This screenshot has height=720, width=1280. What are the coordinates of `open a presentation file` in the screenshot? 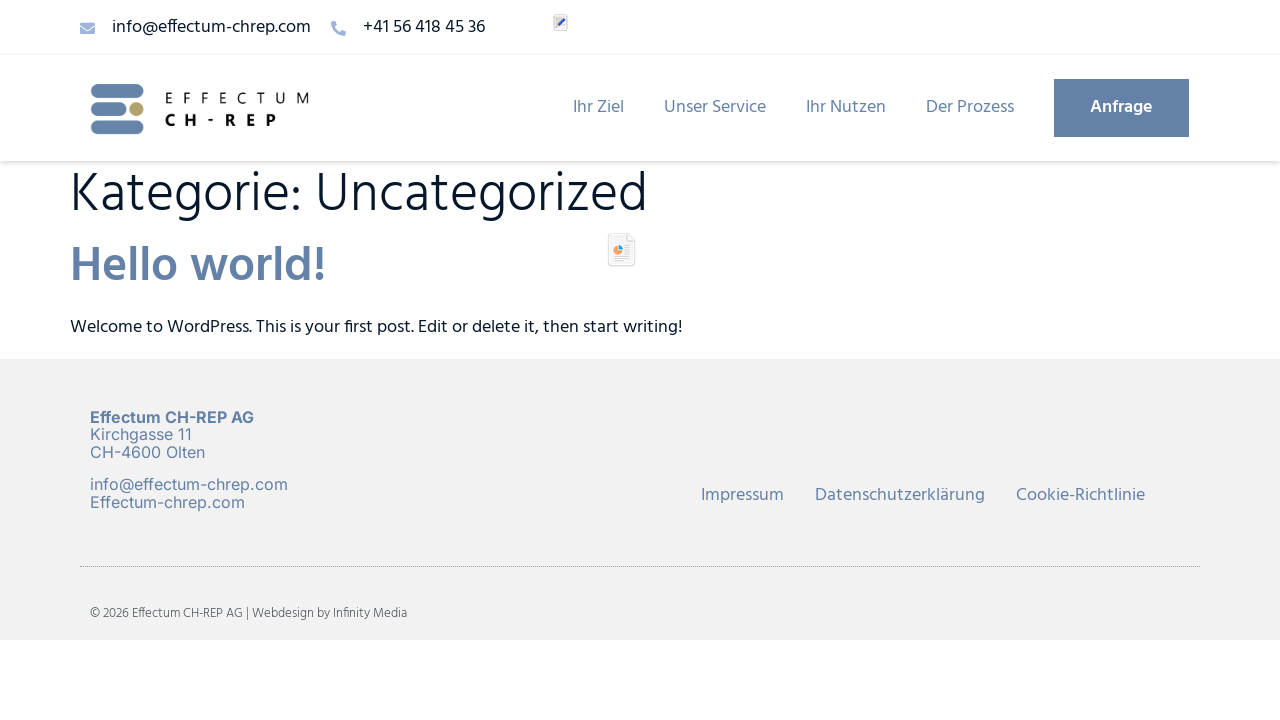 It's located at (621, 249).